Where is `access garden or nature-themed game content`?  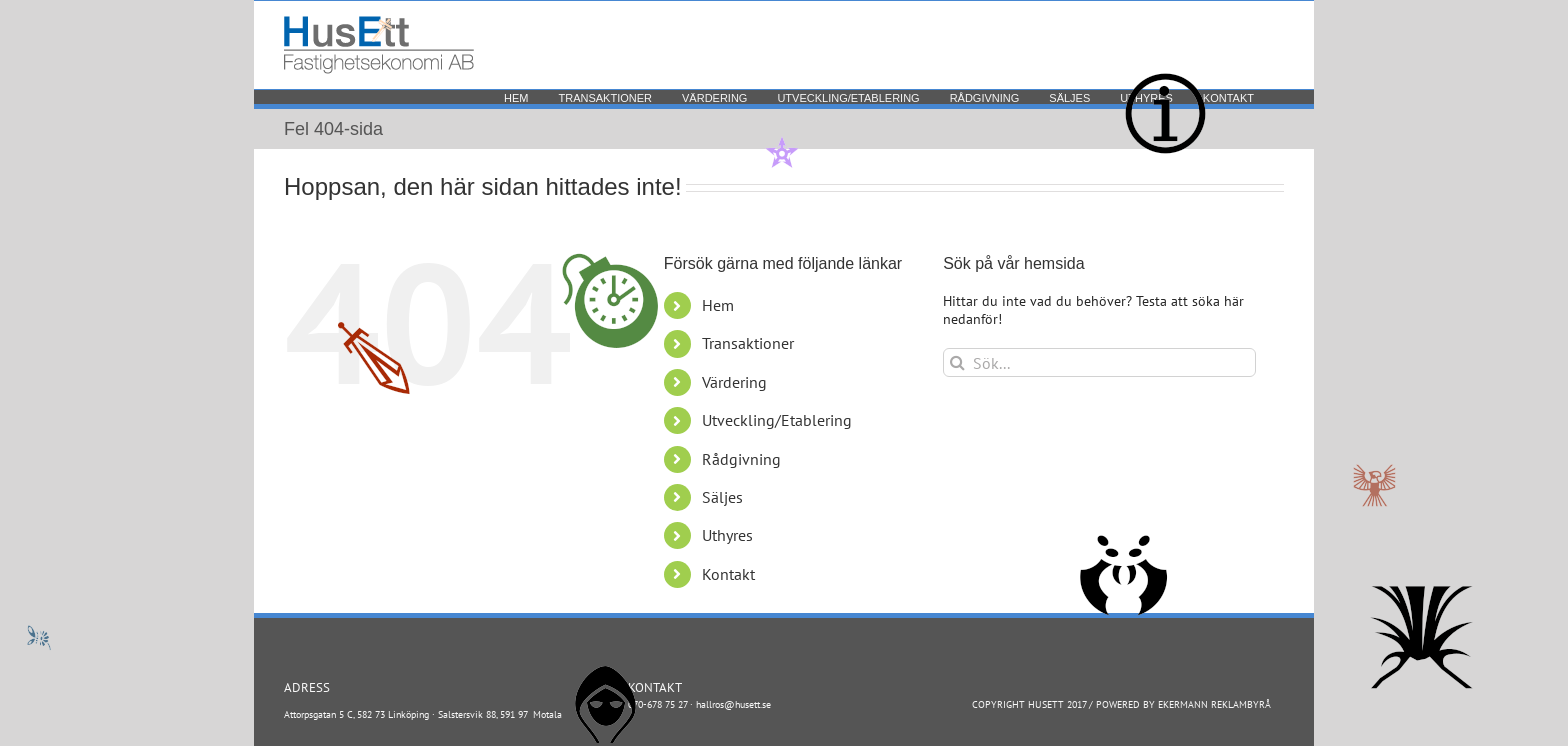
access garden or nature-themed game content is located at coordinates (38, 637).